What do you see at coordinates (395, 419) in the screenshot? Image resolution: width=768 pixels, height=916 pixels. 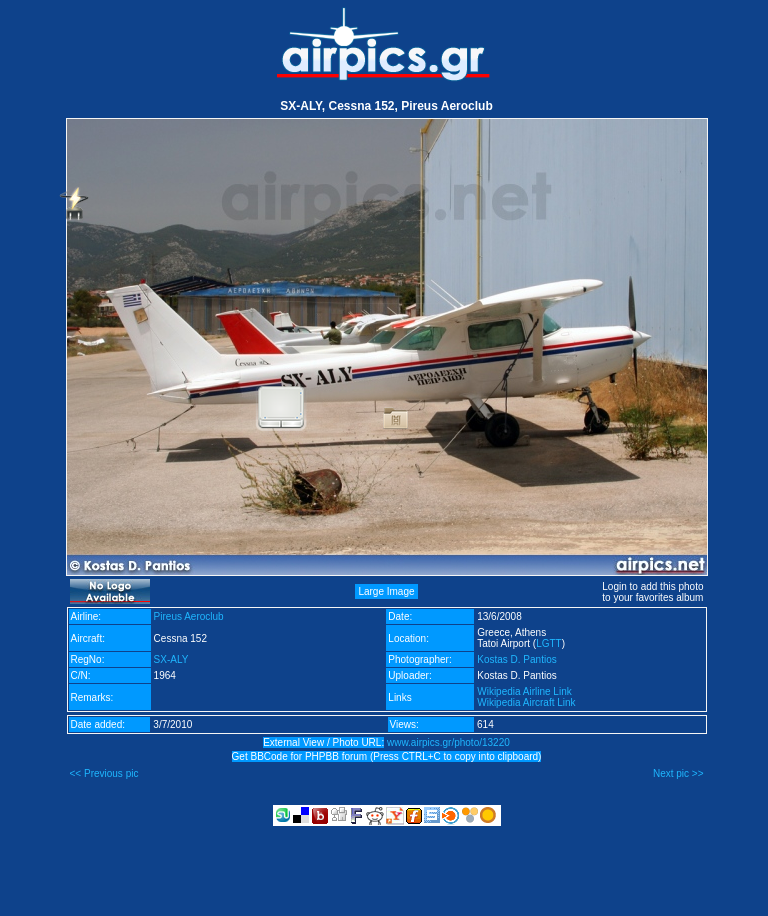 I see `open your videos folder` at bounding box center [395, 419].